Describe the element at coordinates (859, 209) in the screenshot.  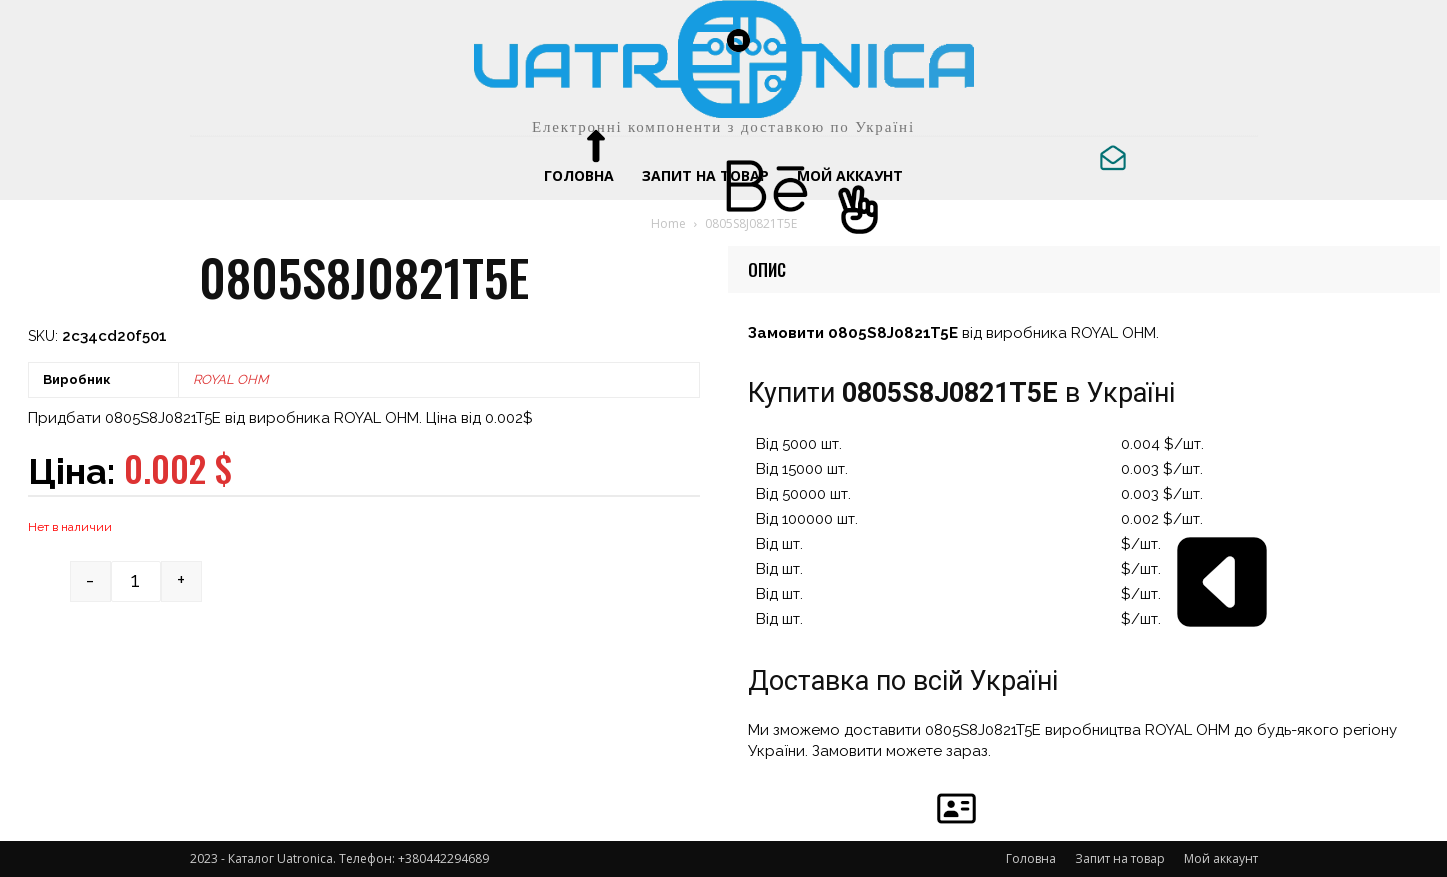
I see `peace sign or victory gesture` at that location.